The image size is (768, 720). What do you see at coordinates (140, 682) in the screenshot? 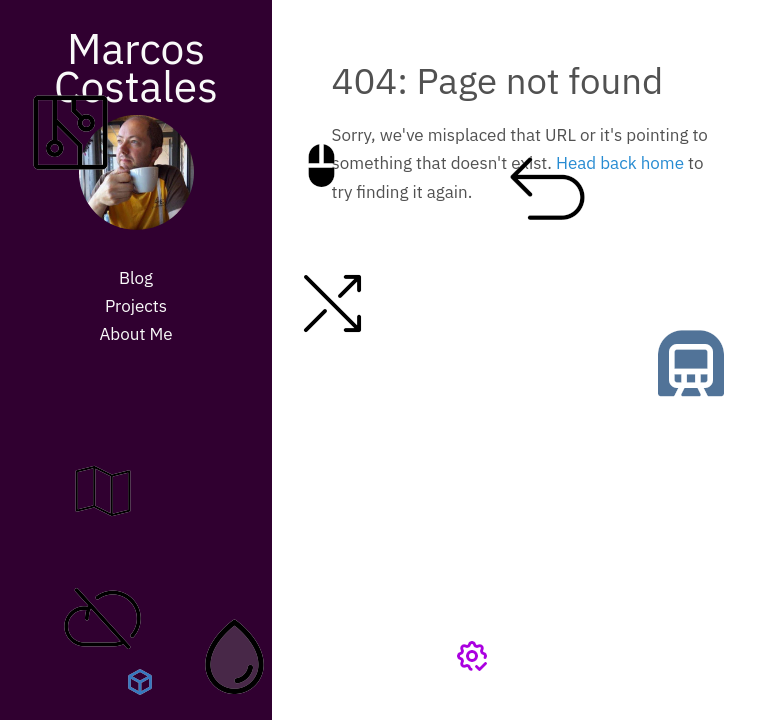
I see `view 3D model or object` at bounding box center [140, 682].